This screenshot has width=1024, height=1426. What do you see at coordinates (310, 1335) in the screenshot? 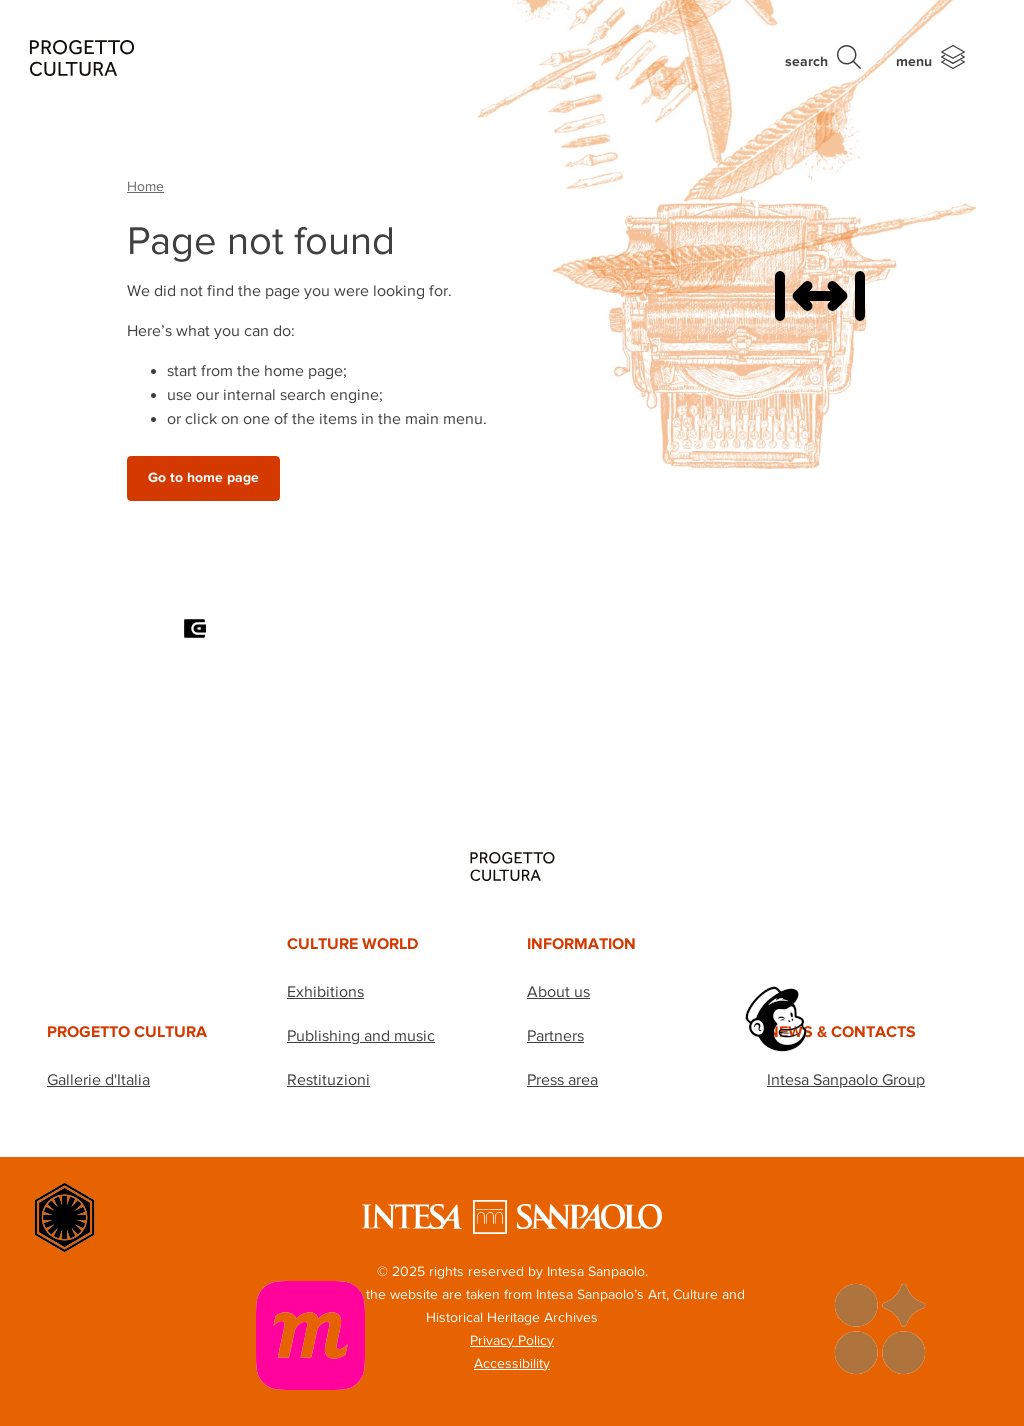
I see `open moqups wireframing and prototyping tool` at bounding box center [310, 1335].